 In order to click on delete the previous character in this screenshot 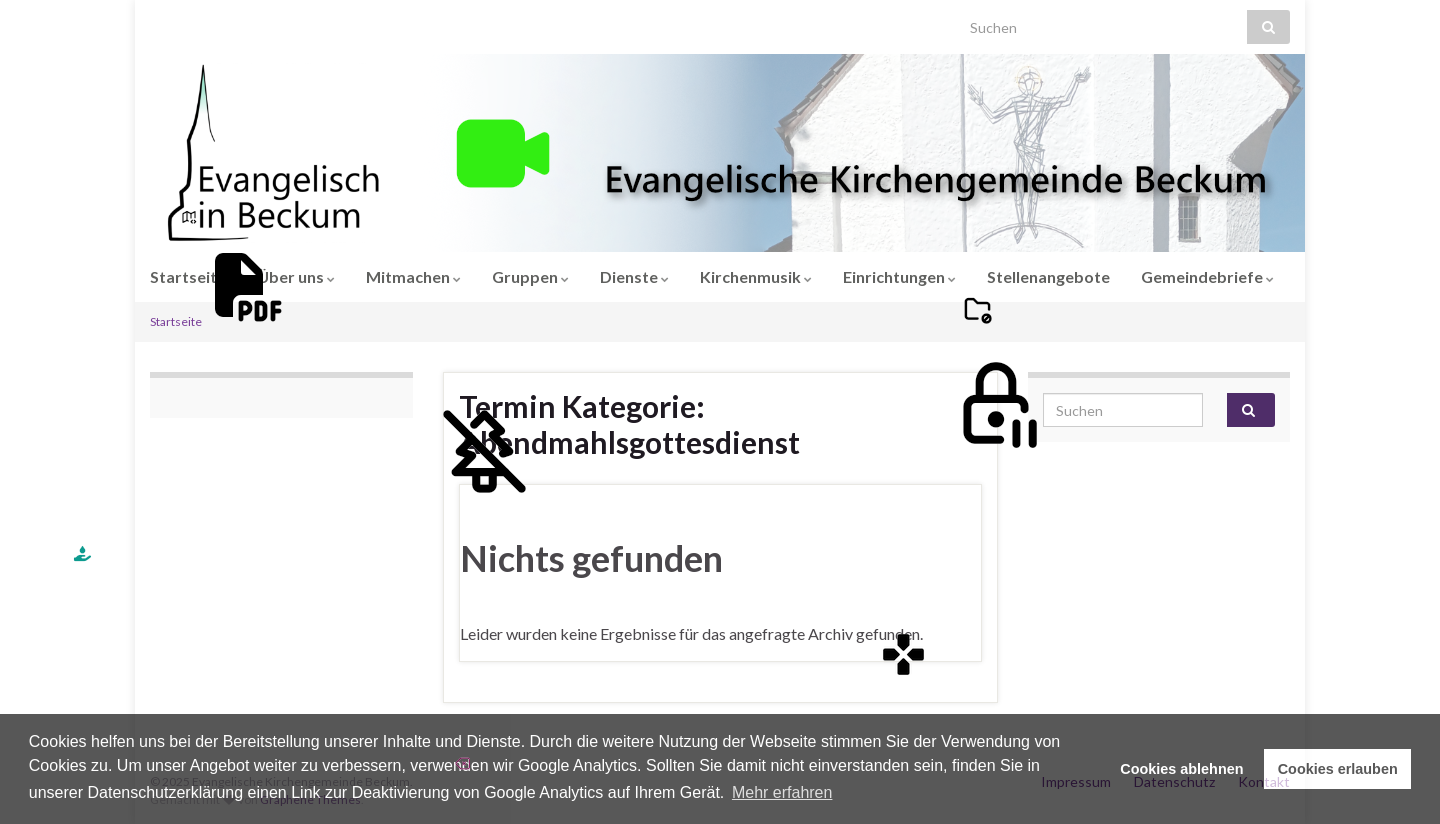, I will do `click(462, 763)`.